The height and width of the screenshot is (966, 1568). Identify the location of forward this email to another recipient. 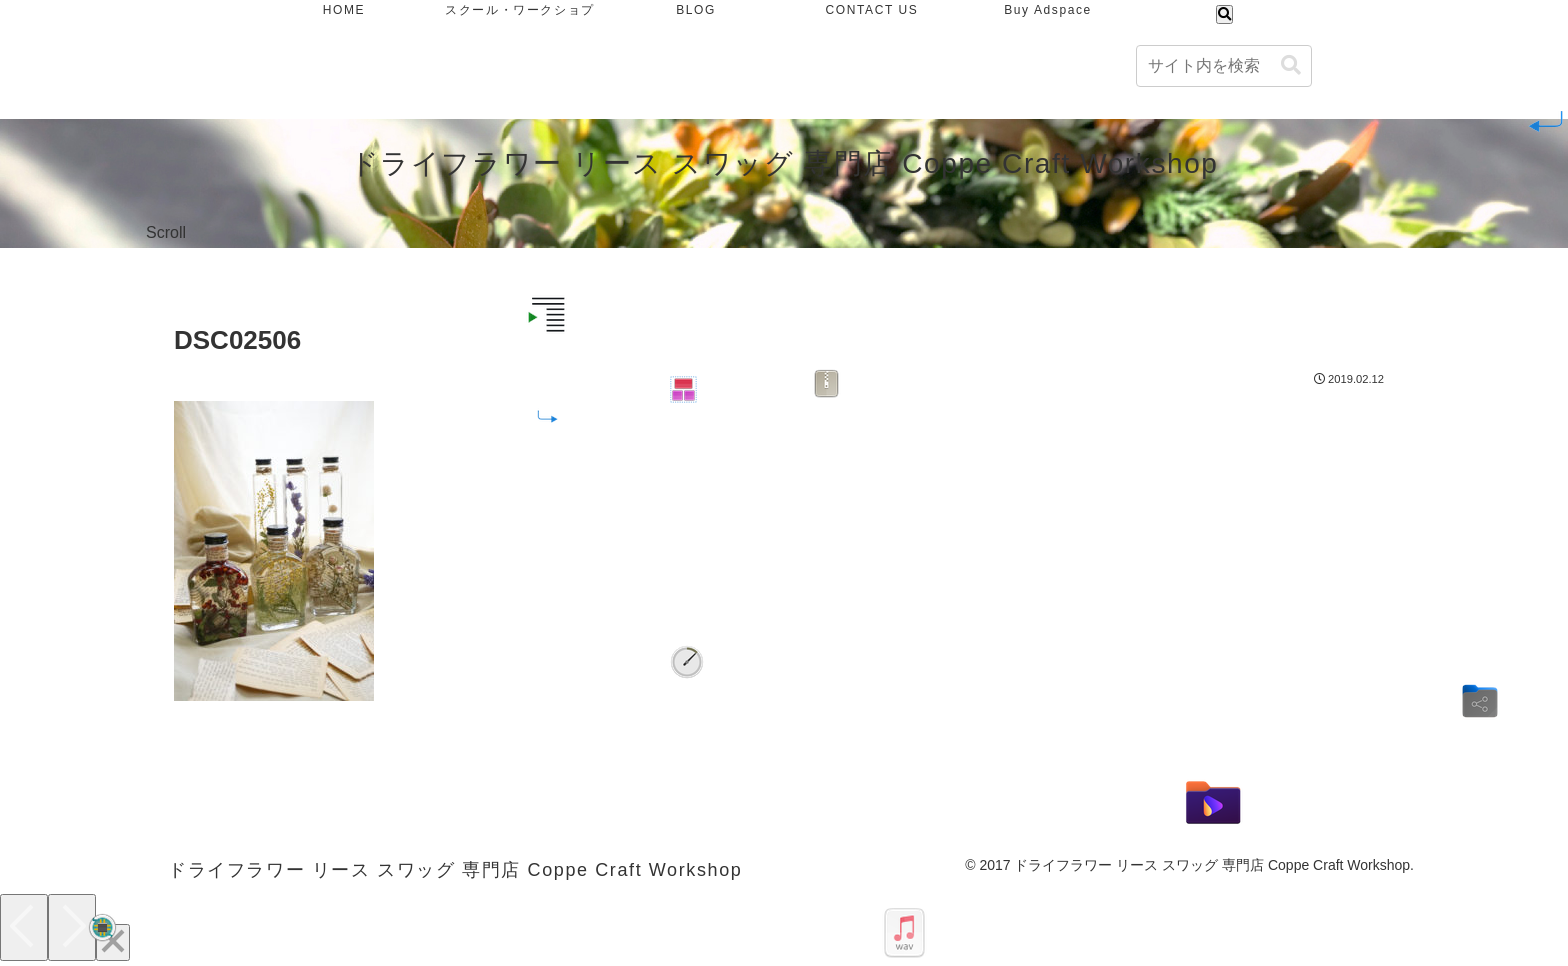
(548, 415).